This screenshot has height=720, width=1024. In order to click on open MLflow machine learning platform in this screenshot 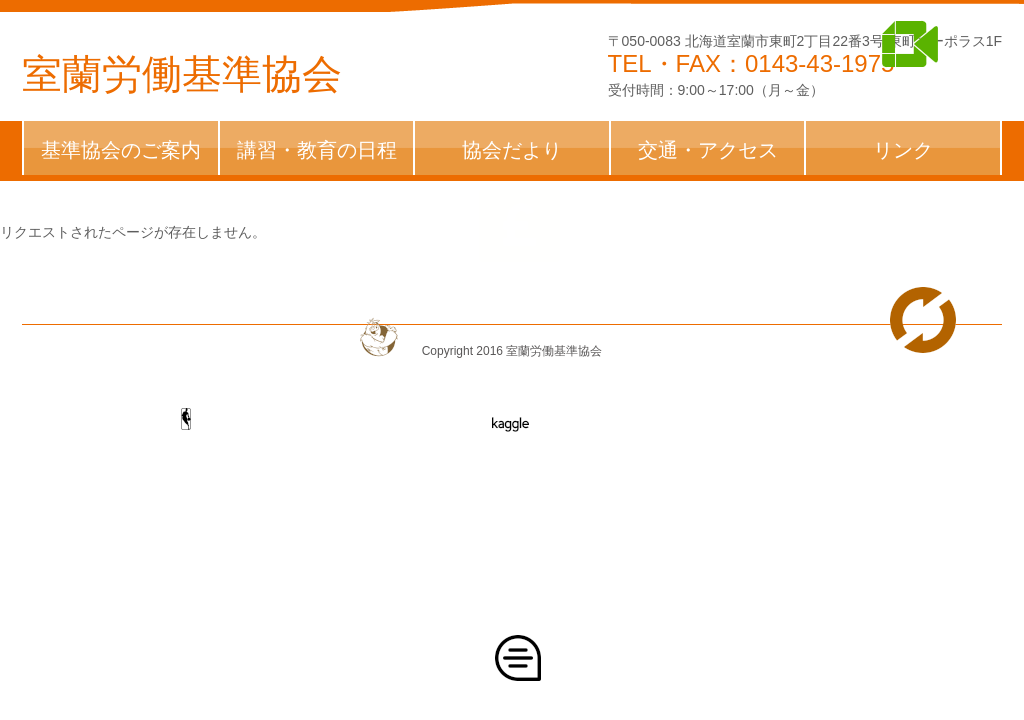, I will do `click(923, 320)`.